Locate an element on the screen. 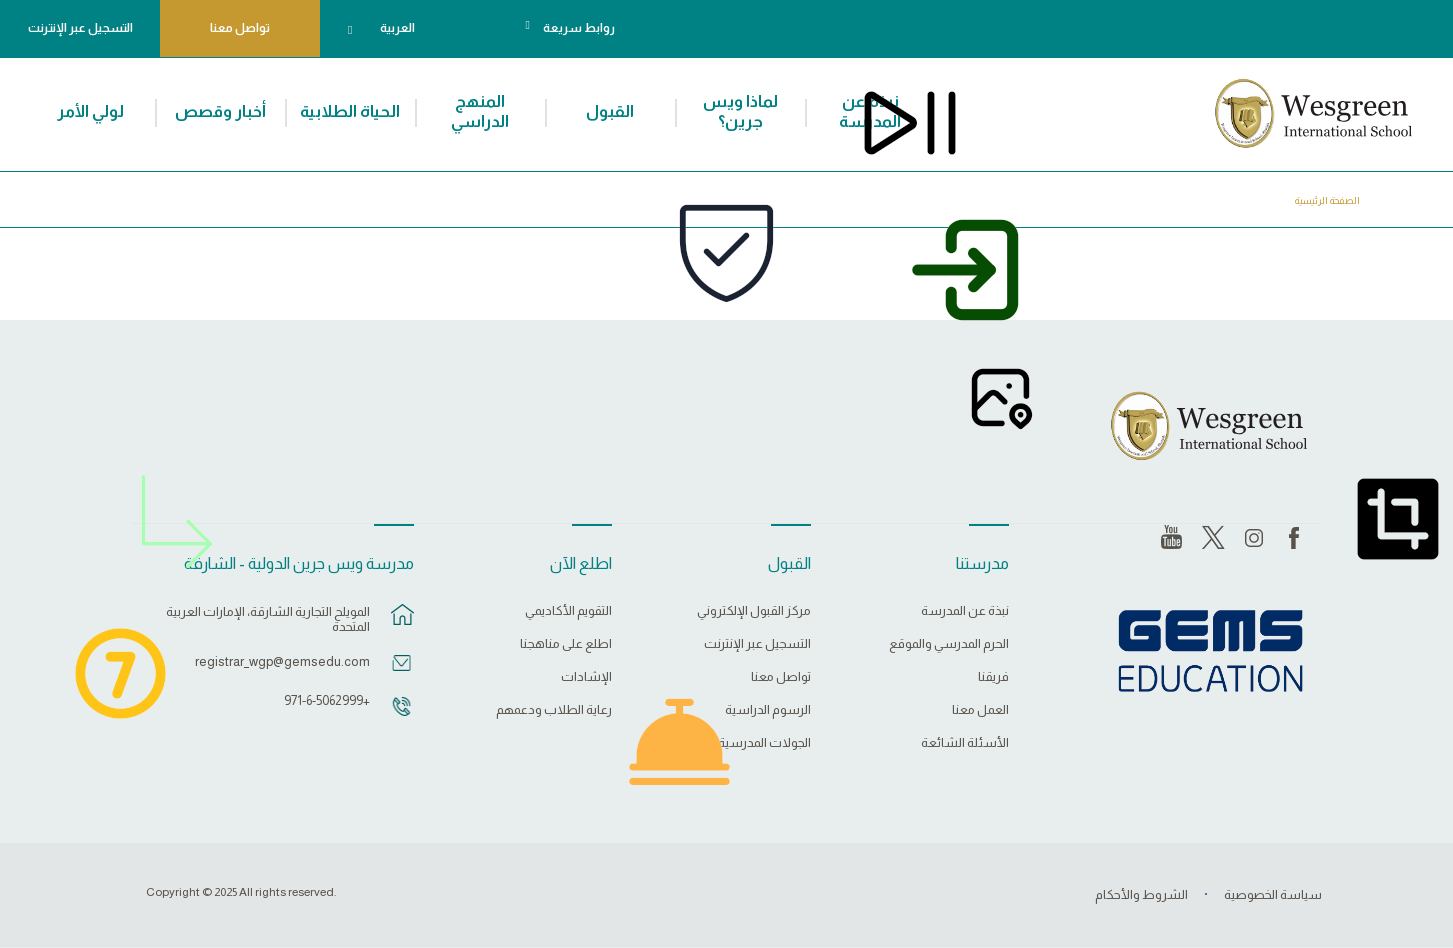  crop an image or photo is located at coordinates (1398, 519).